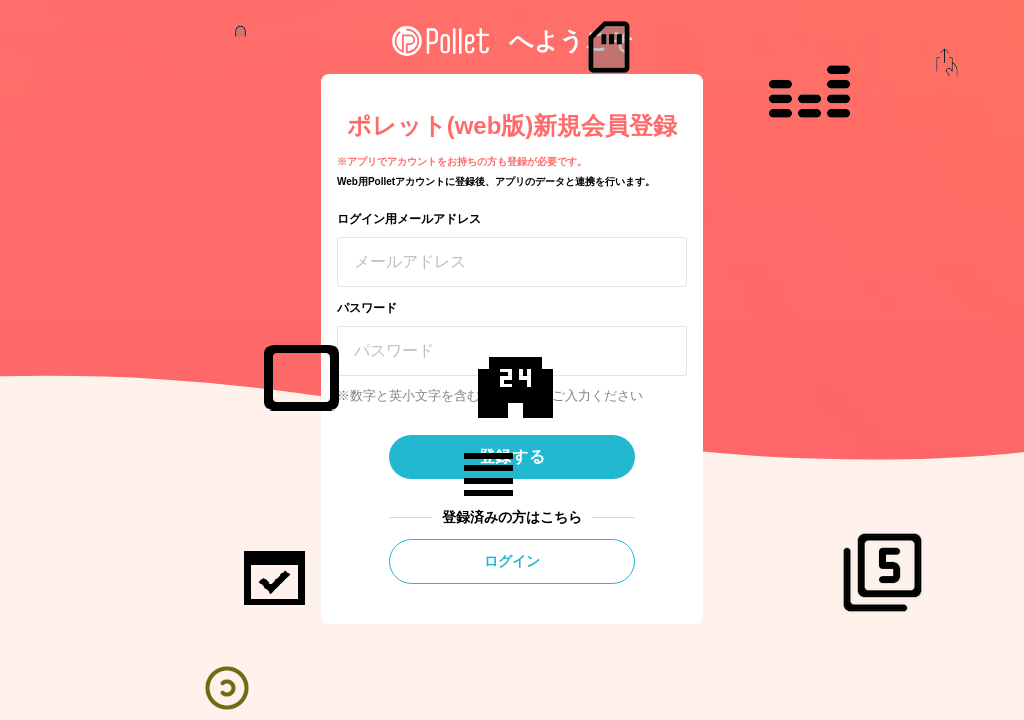  What do you see at coordinates (227, 688) in the screenshot?
I see `indicates copyleft licensing for content or software` at bounding box center [227, 688].